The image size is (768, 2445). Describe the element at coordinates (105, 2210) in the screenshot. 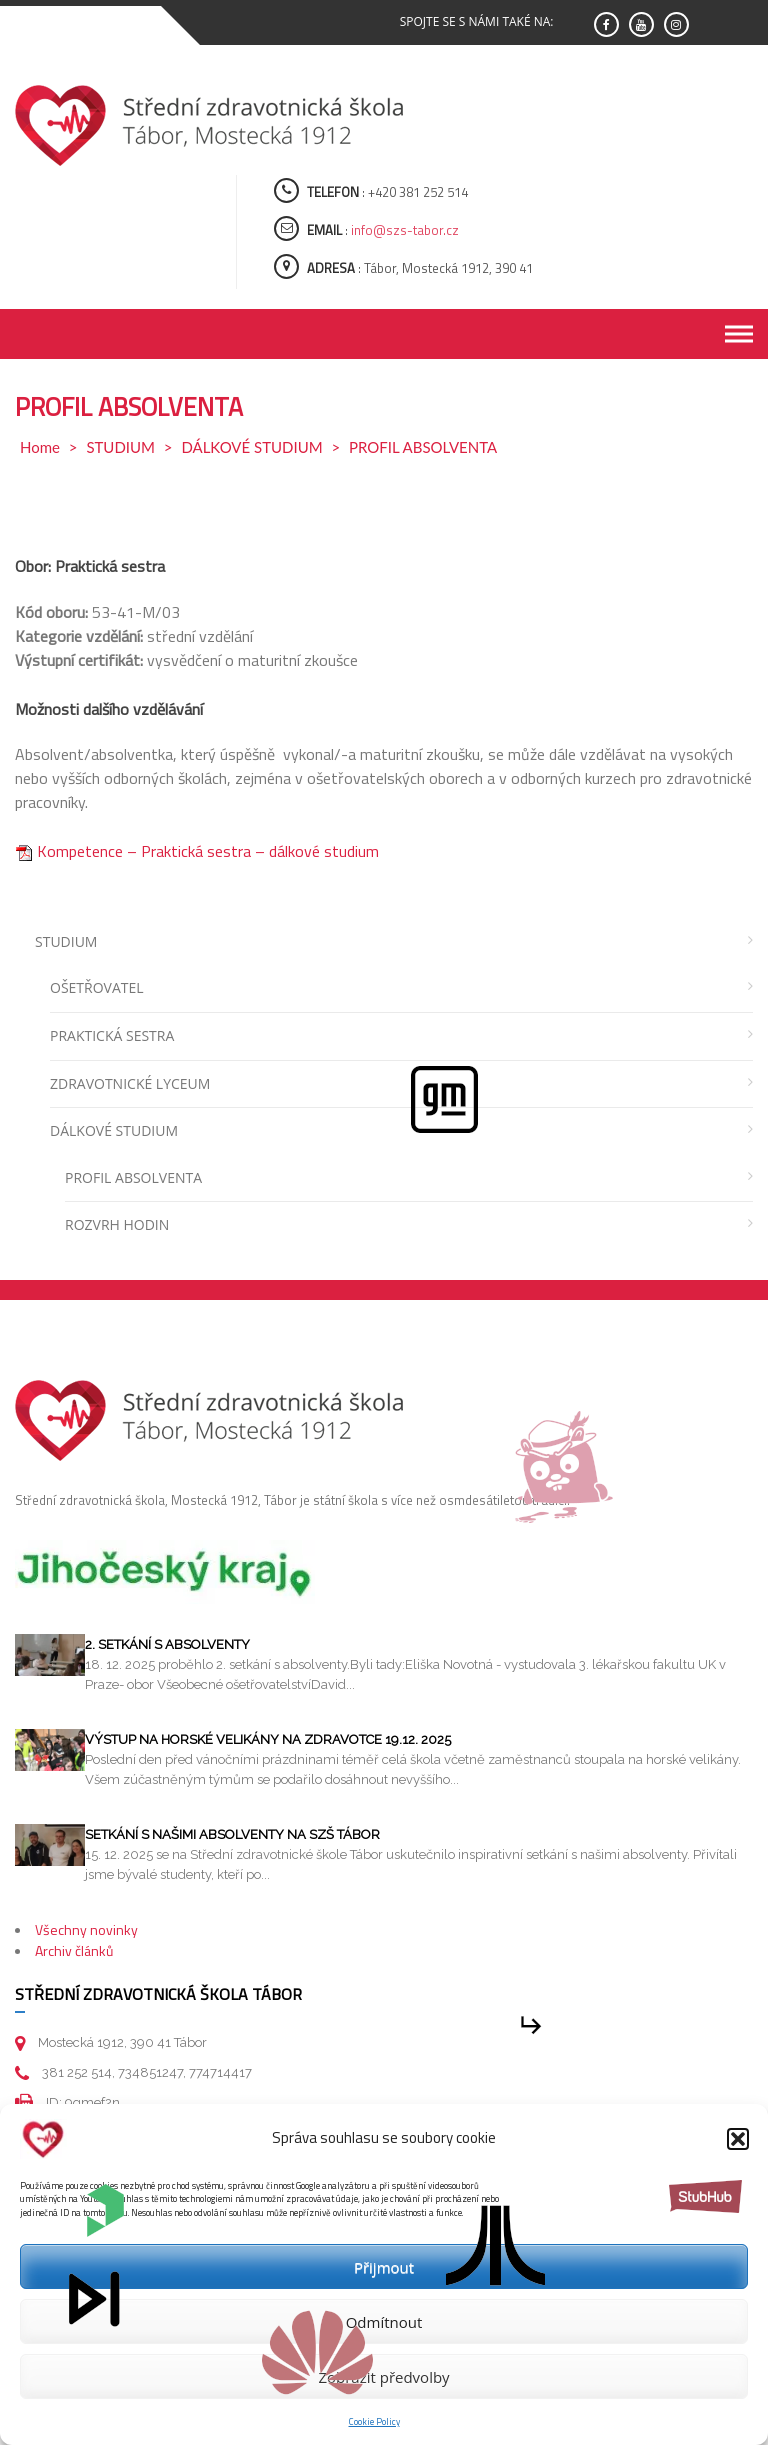

I see `open the Printables 3D printing community website` at that location.